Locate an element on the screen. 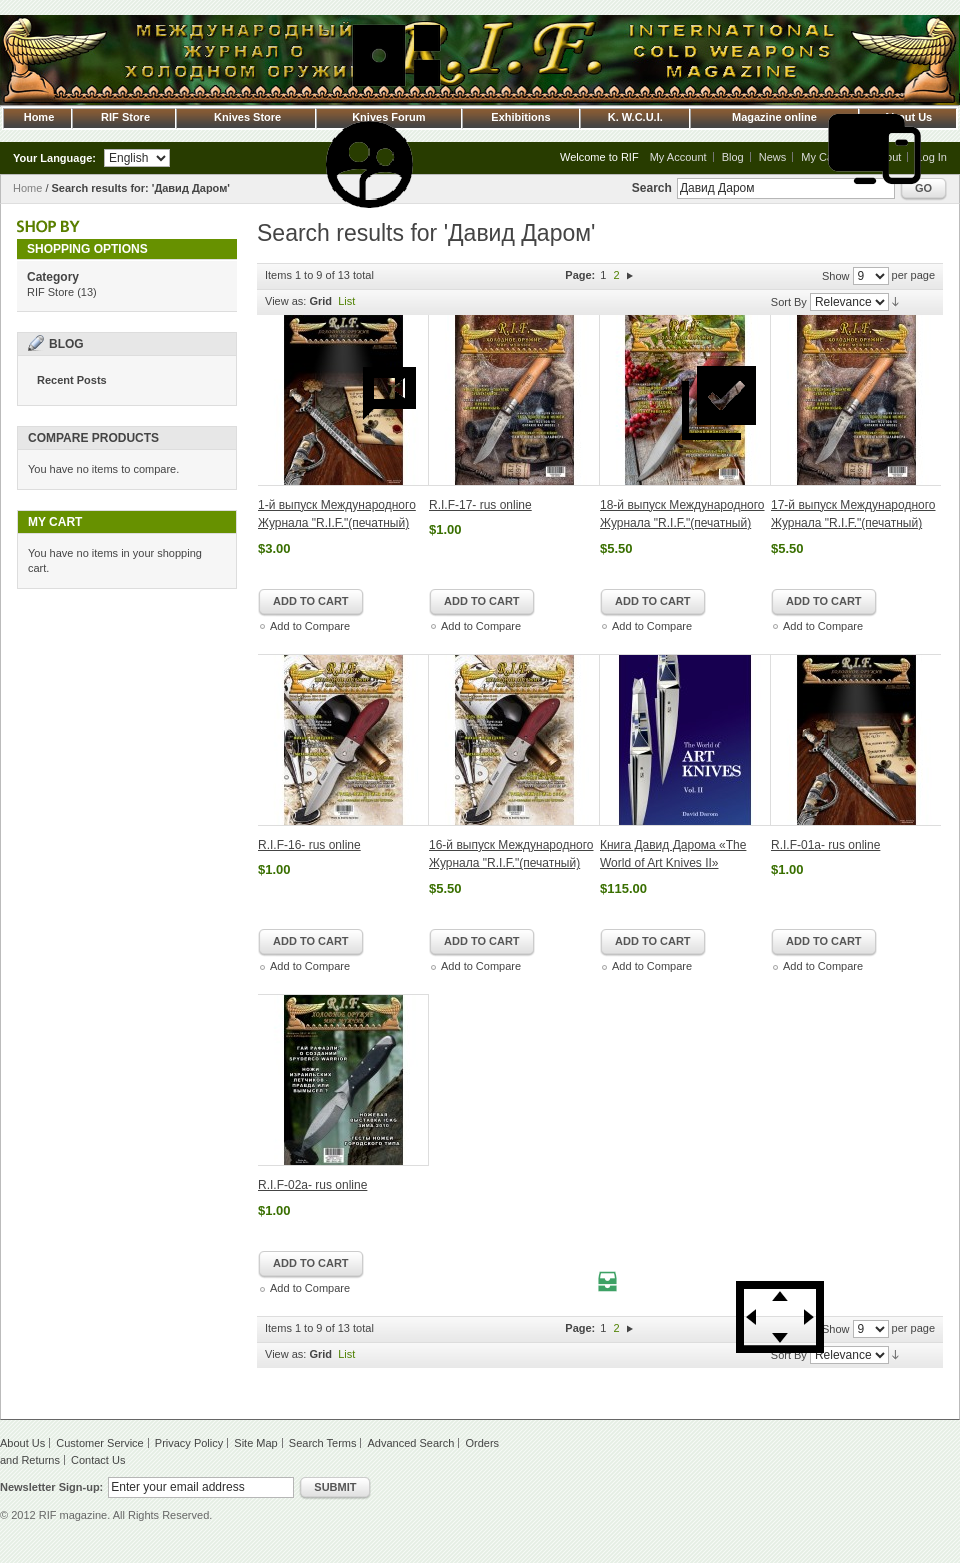  manage connected devices is located at coordinates (873, 149).